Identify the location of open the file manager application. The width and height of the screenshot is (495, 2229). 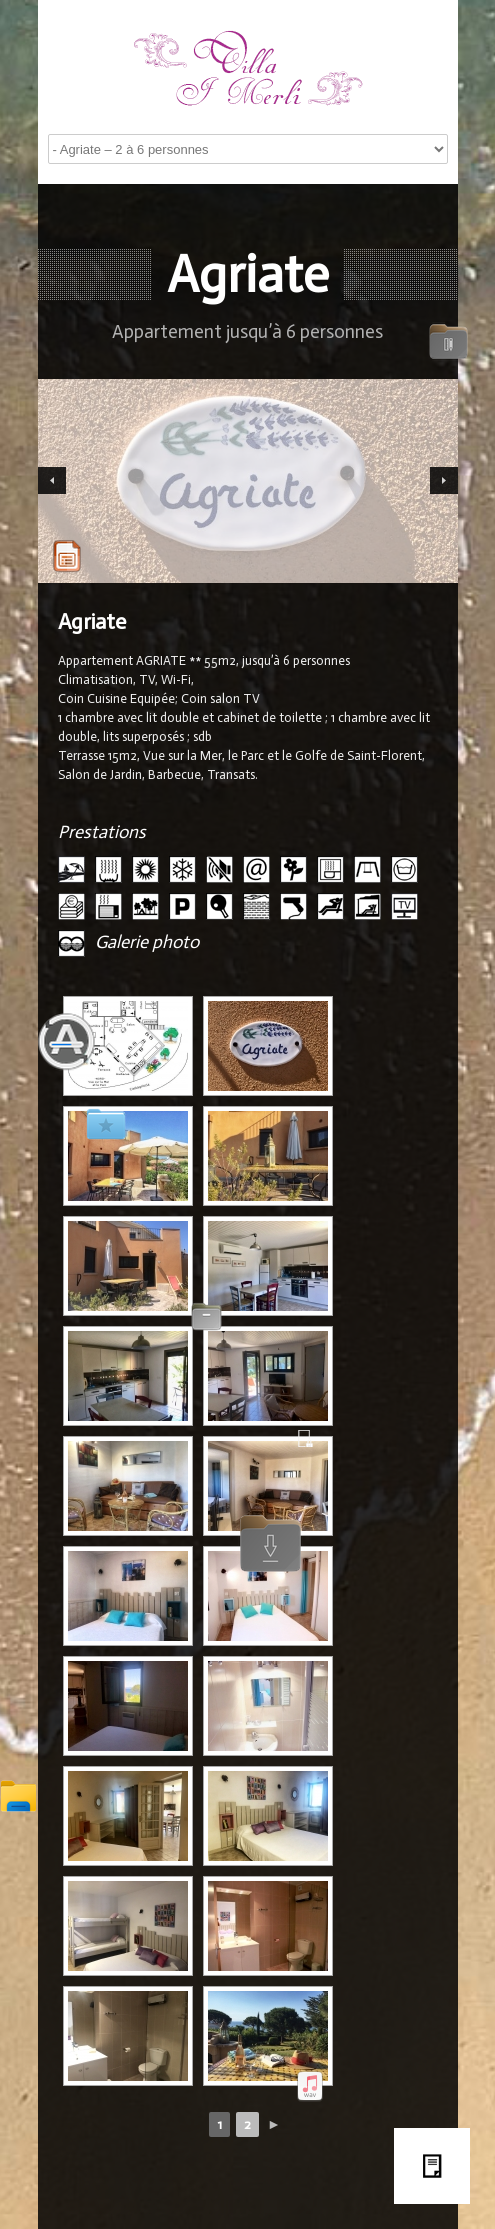
(206, 1316).